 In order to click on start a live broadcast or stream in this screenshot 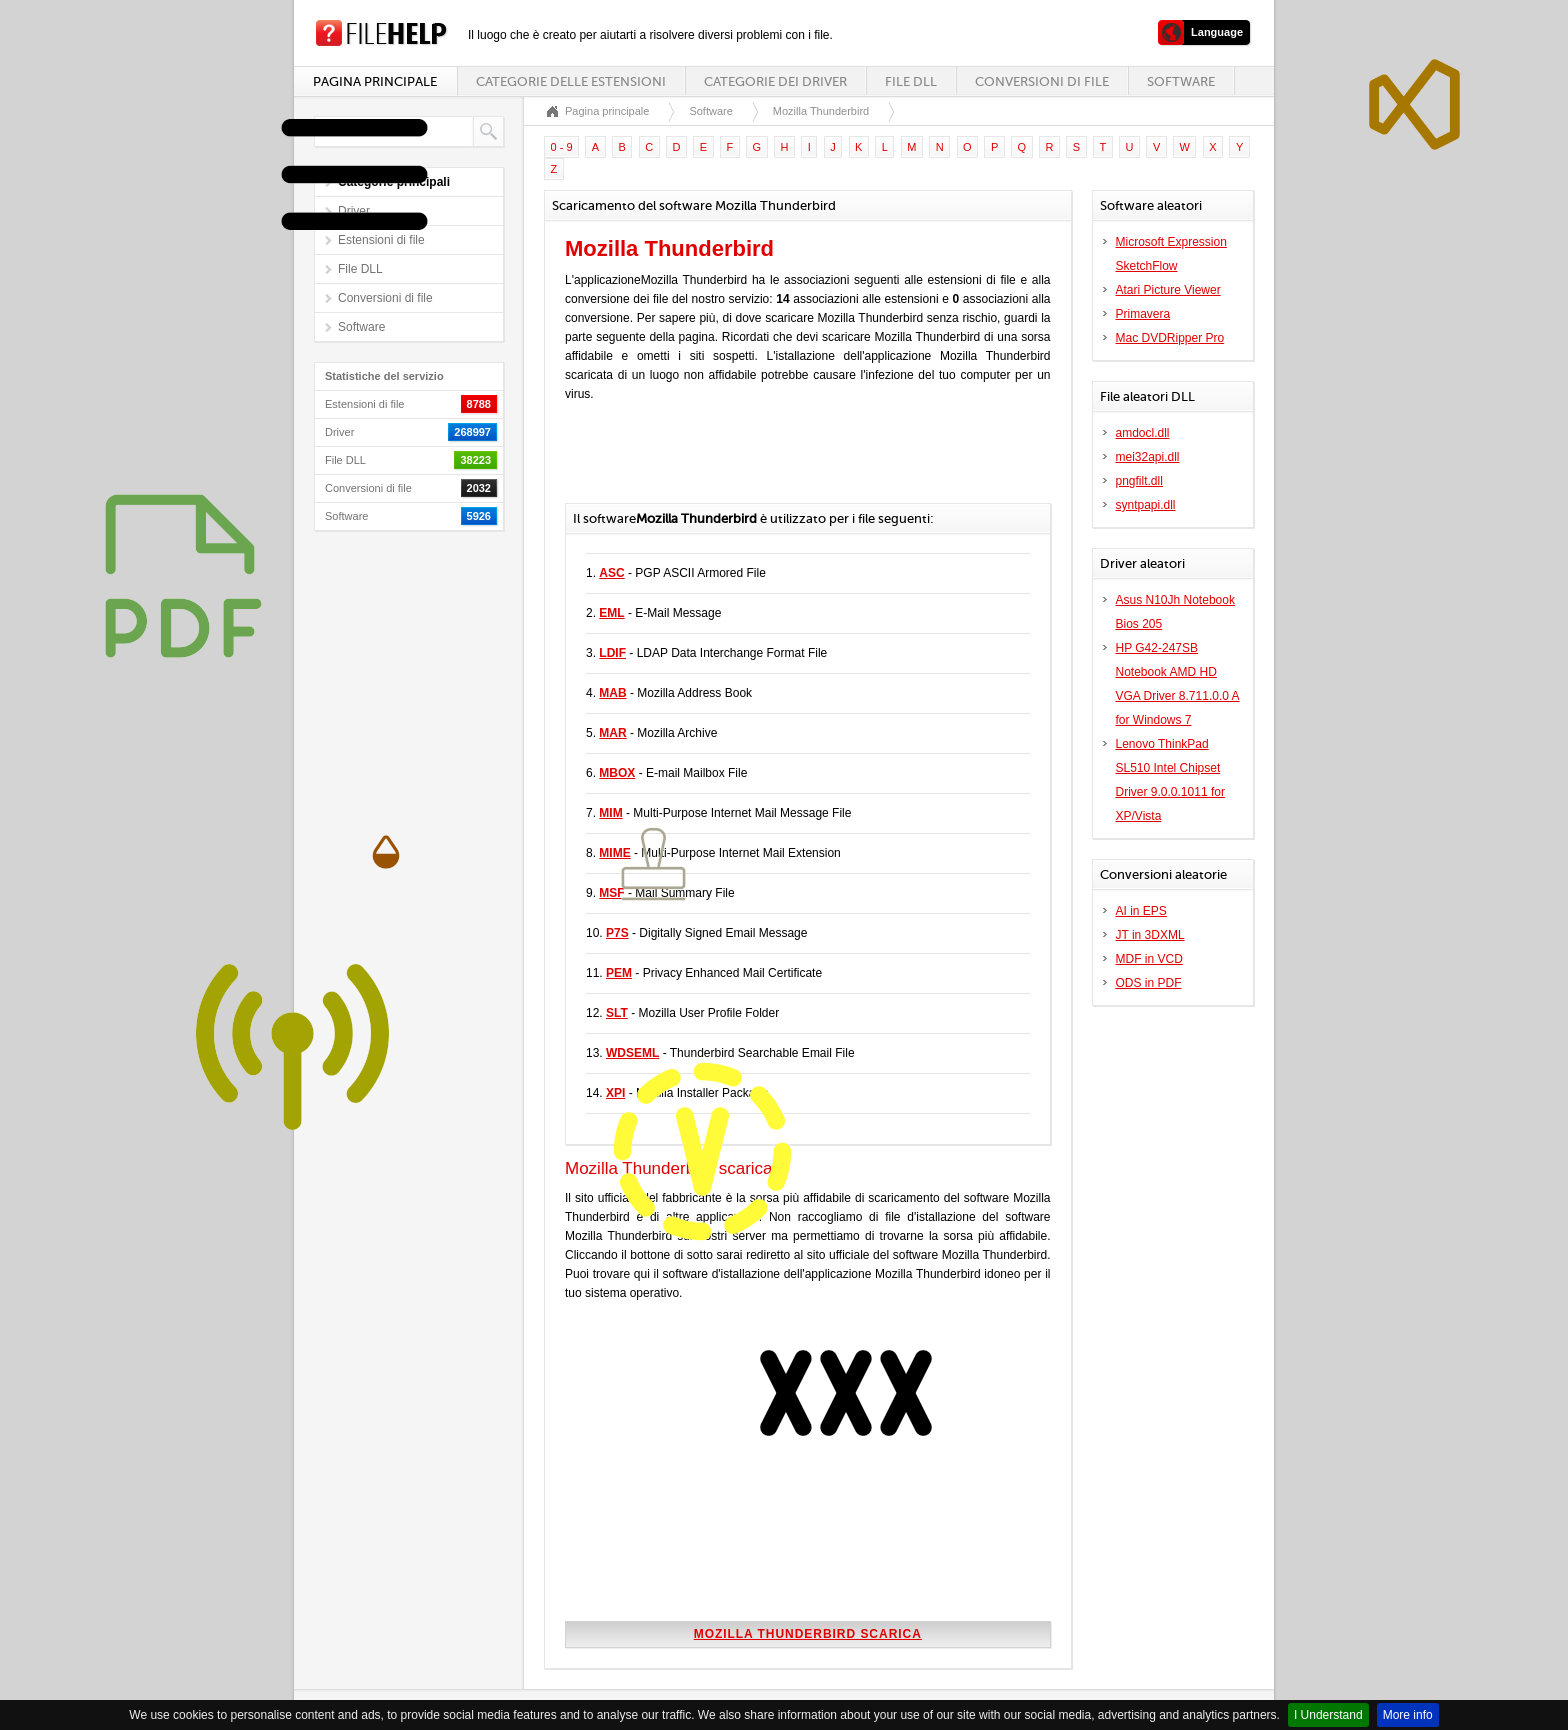, I will do `click(292, 1045)`.